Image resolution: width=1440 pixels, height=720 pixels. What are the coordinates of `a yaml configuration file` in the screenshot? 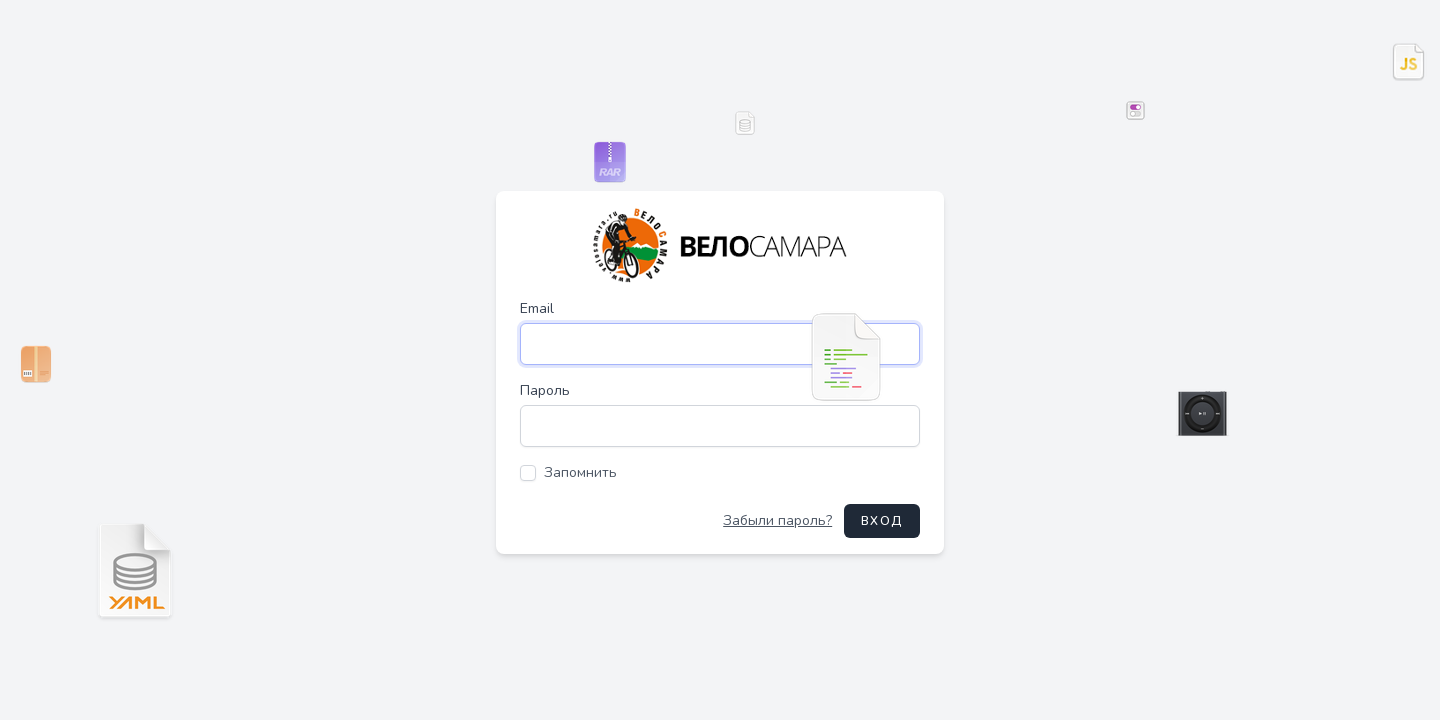 It's located at (135, 572).